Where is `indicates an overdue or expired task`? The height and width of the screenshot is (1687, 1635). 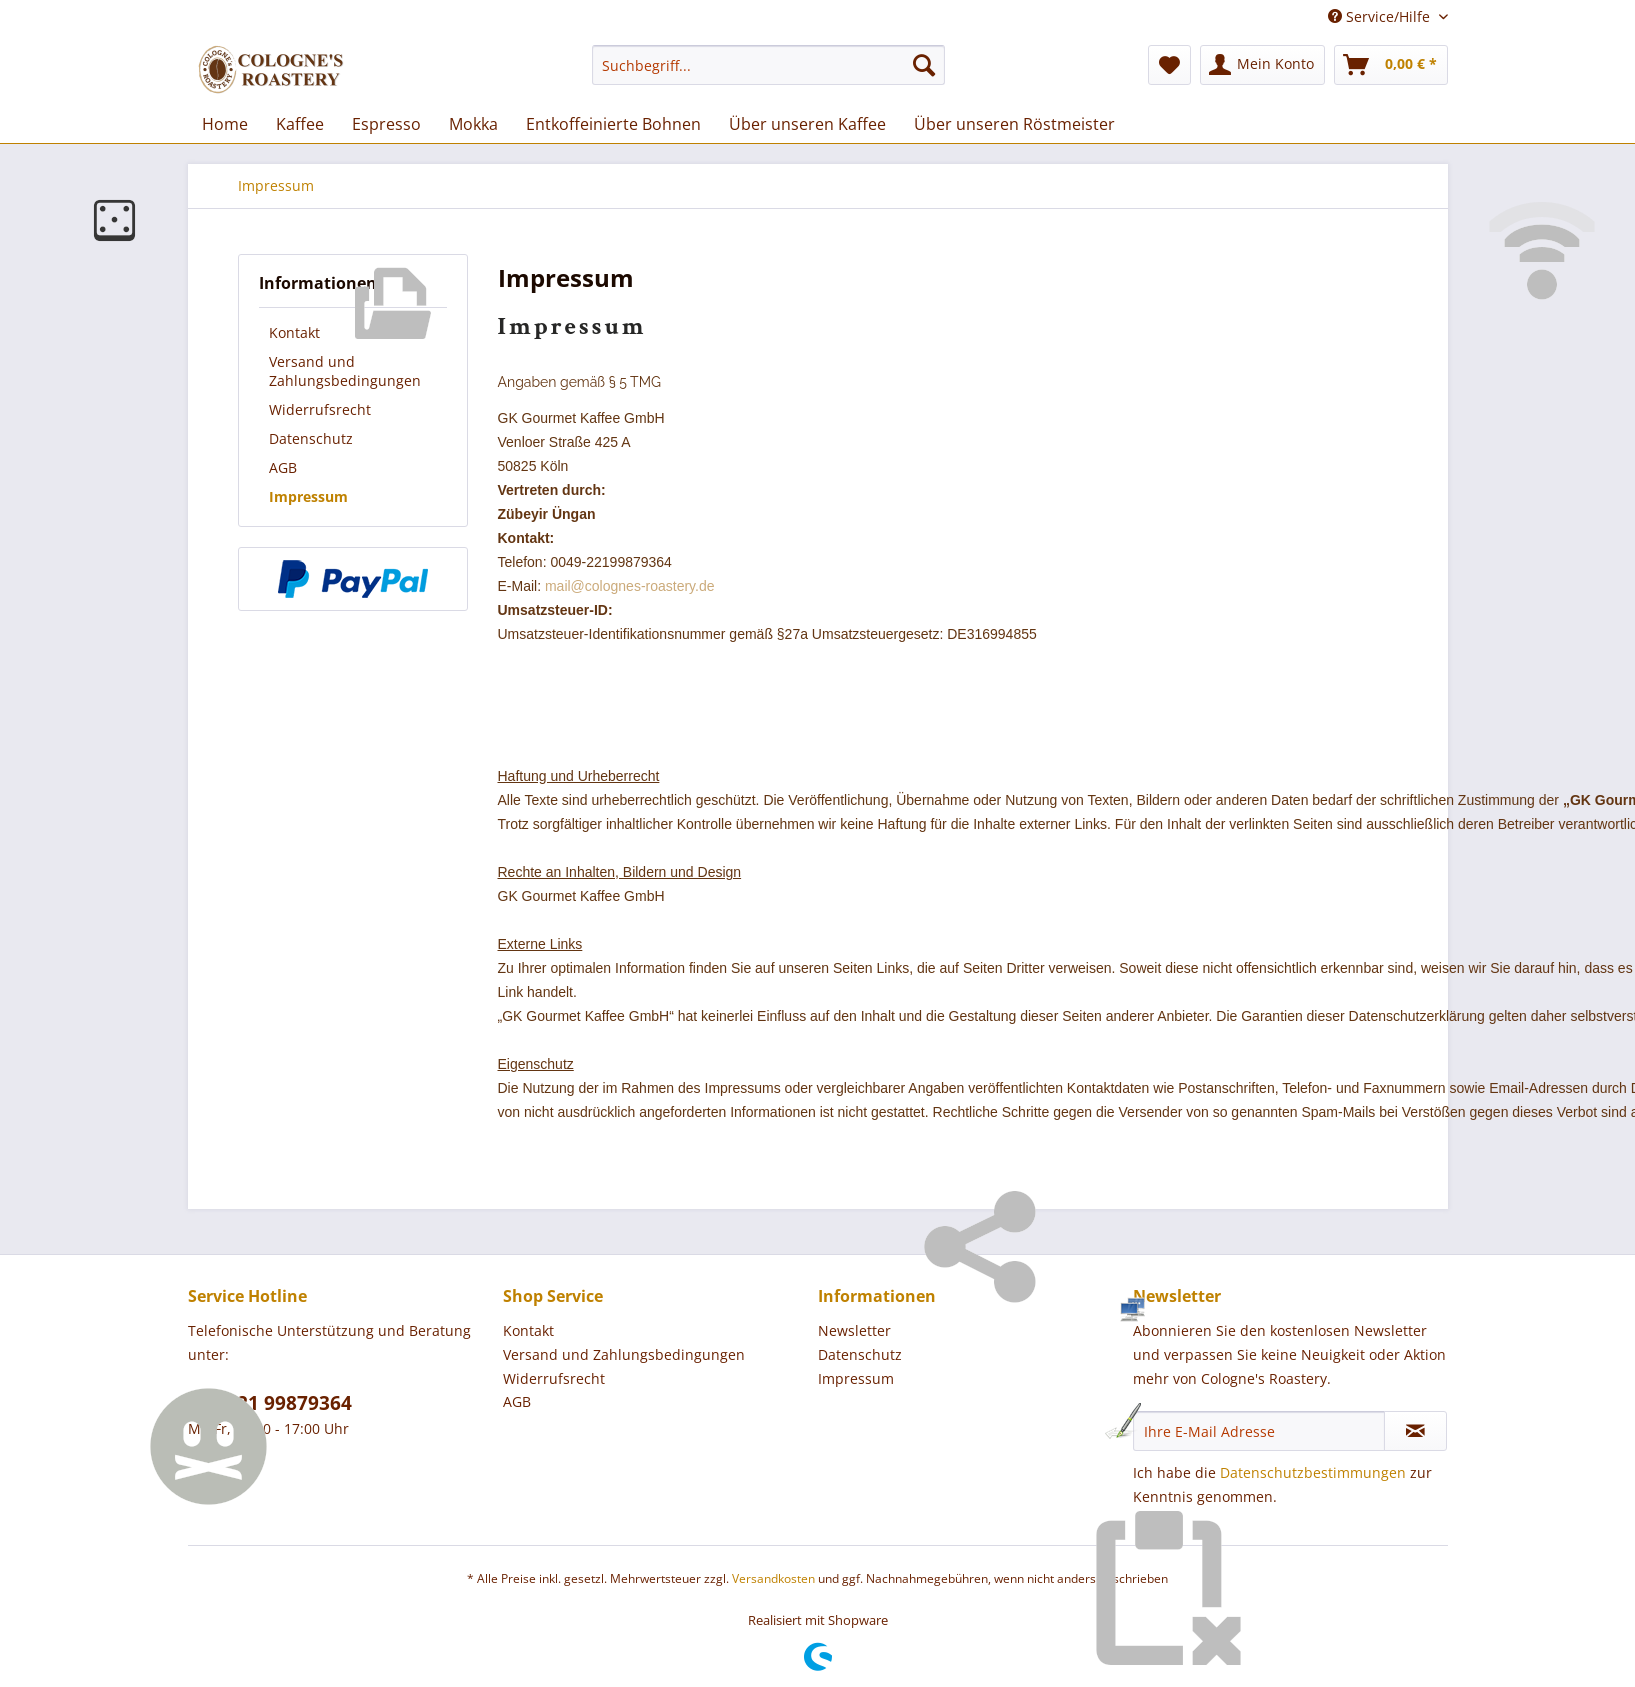
indicates an overdue or expired task is located at coordinates (1164, 1588).